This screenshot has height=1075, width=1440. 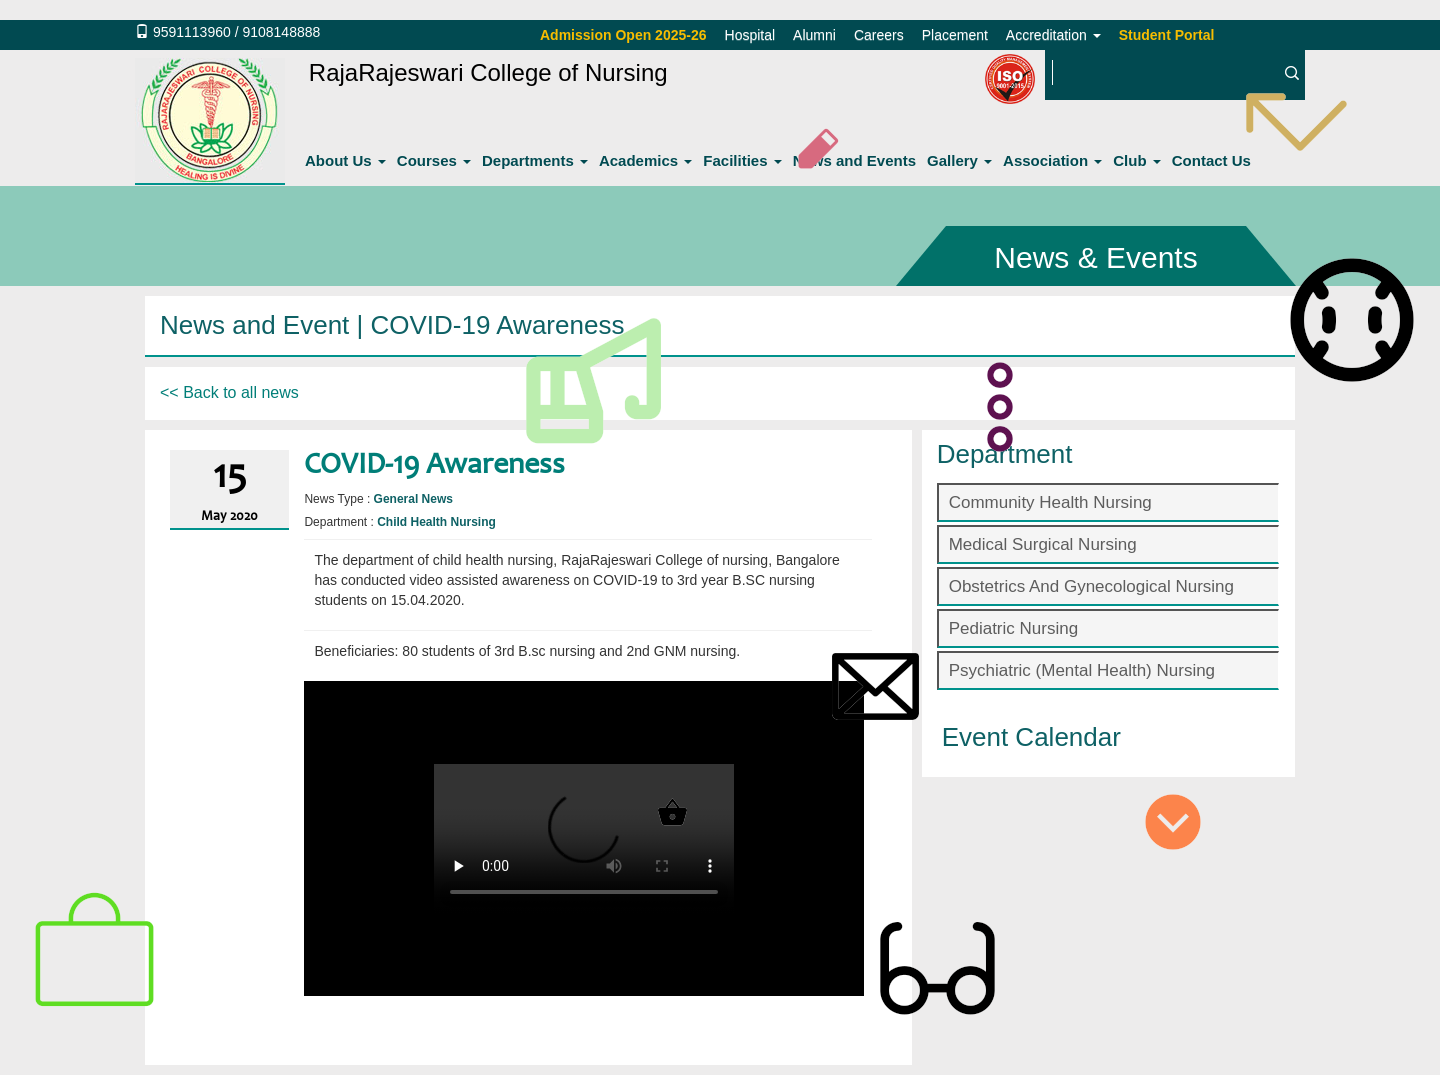 I want to click on view your shopping bag, so click(x=94, y=956).